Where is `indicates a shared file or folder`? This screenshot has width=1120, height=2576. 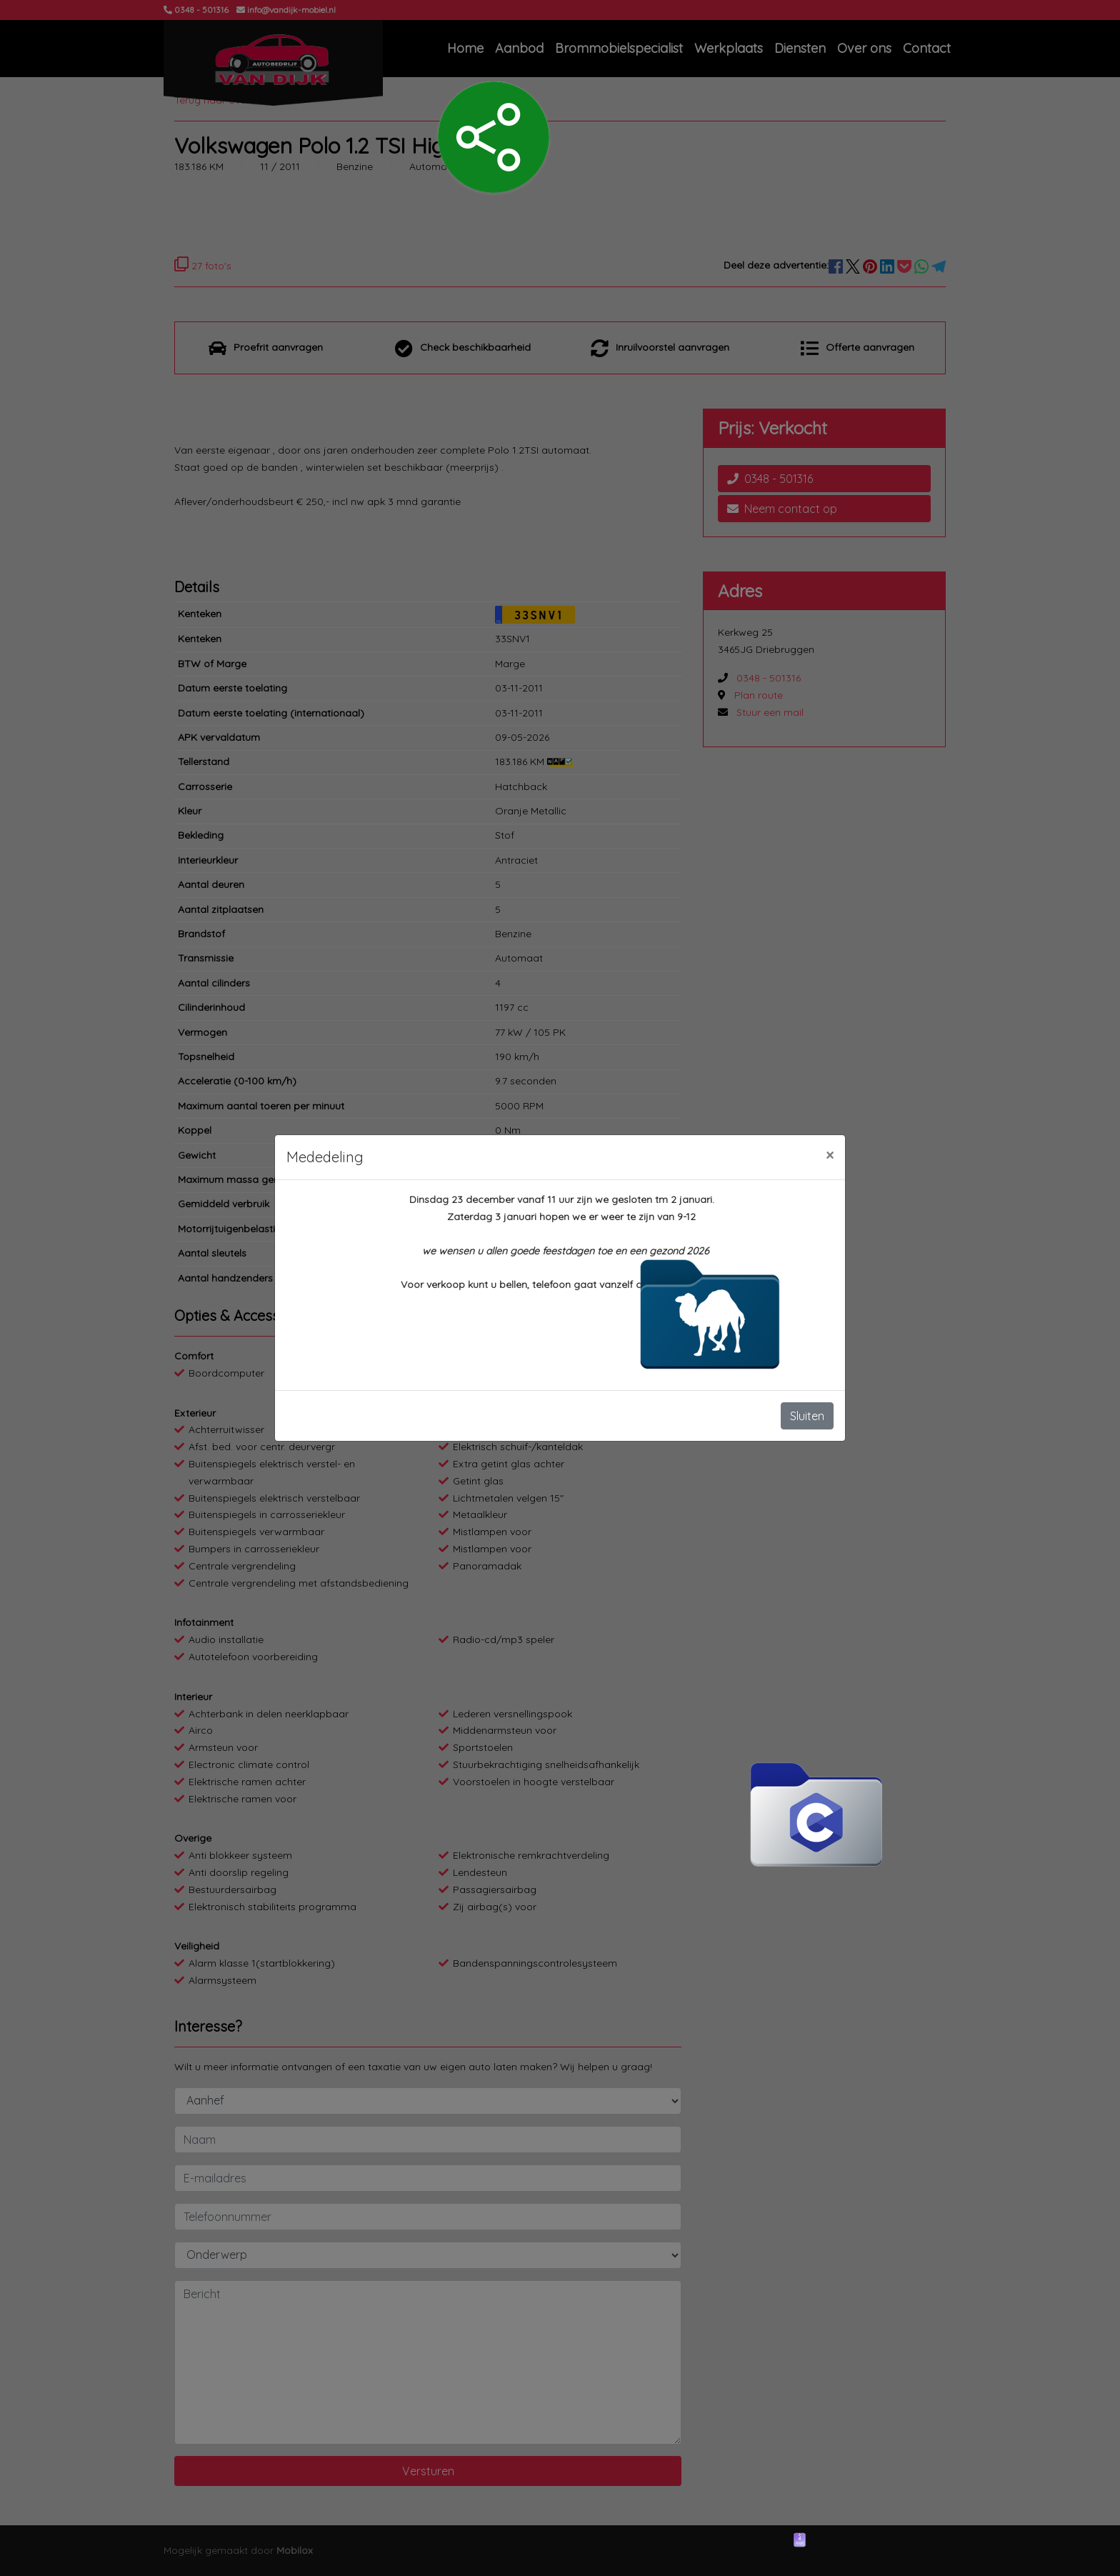 indicates a shared file or folder is located at coordinates (494, 137).